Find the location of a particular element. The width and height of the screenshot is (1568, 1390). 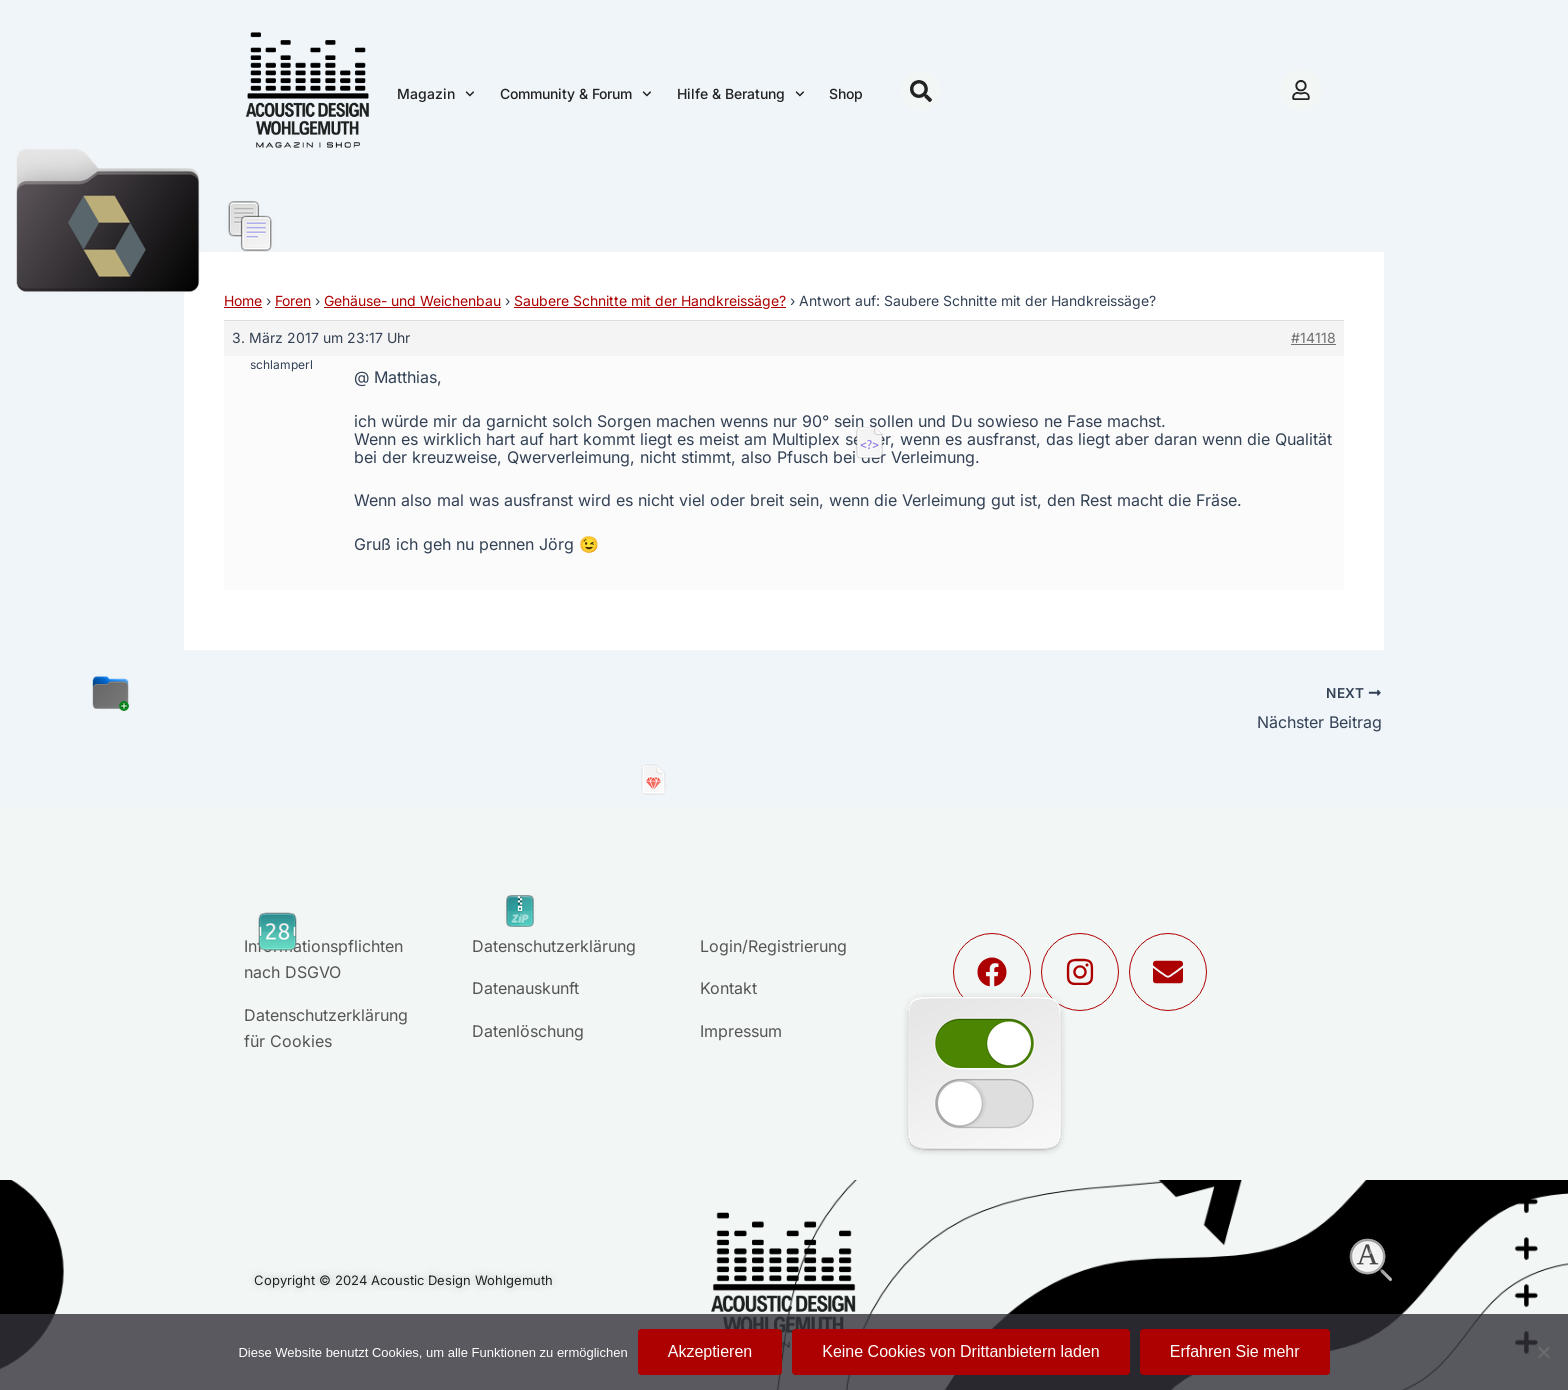

compressed zip archive file is located at coordinates (520, 911).